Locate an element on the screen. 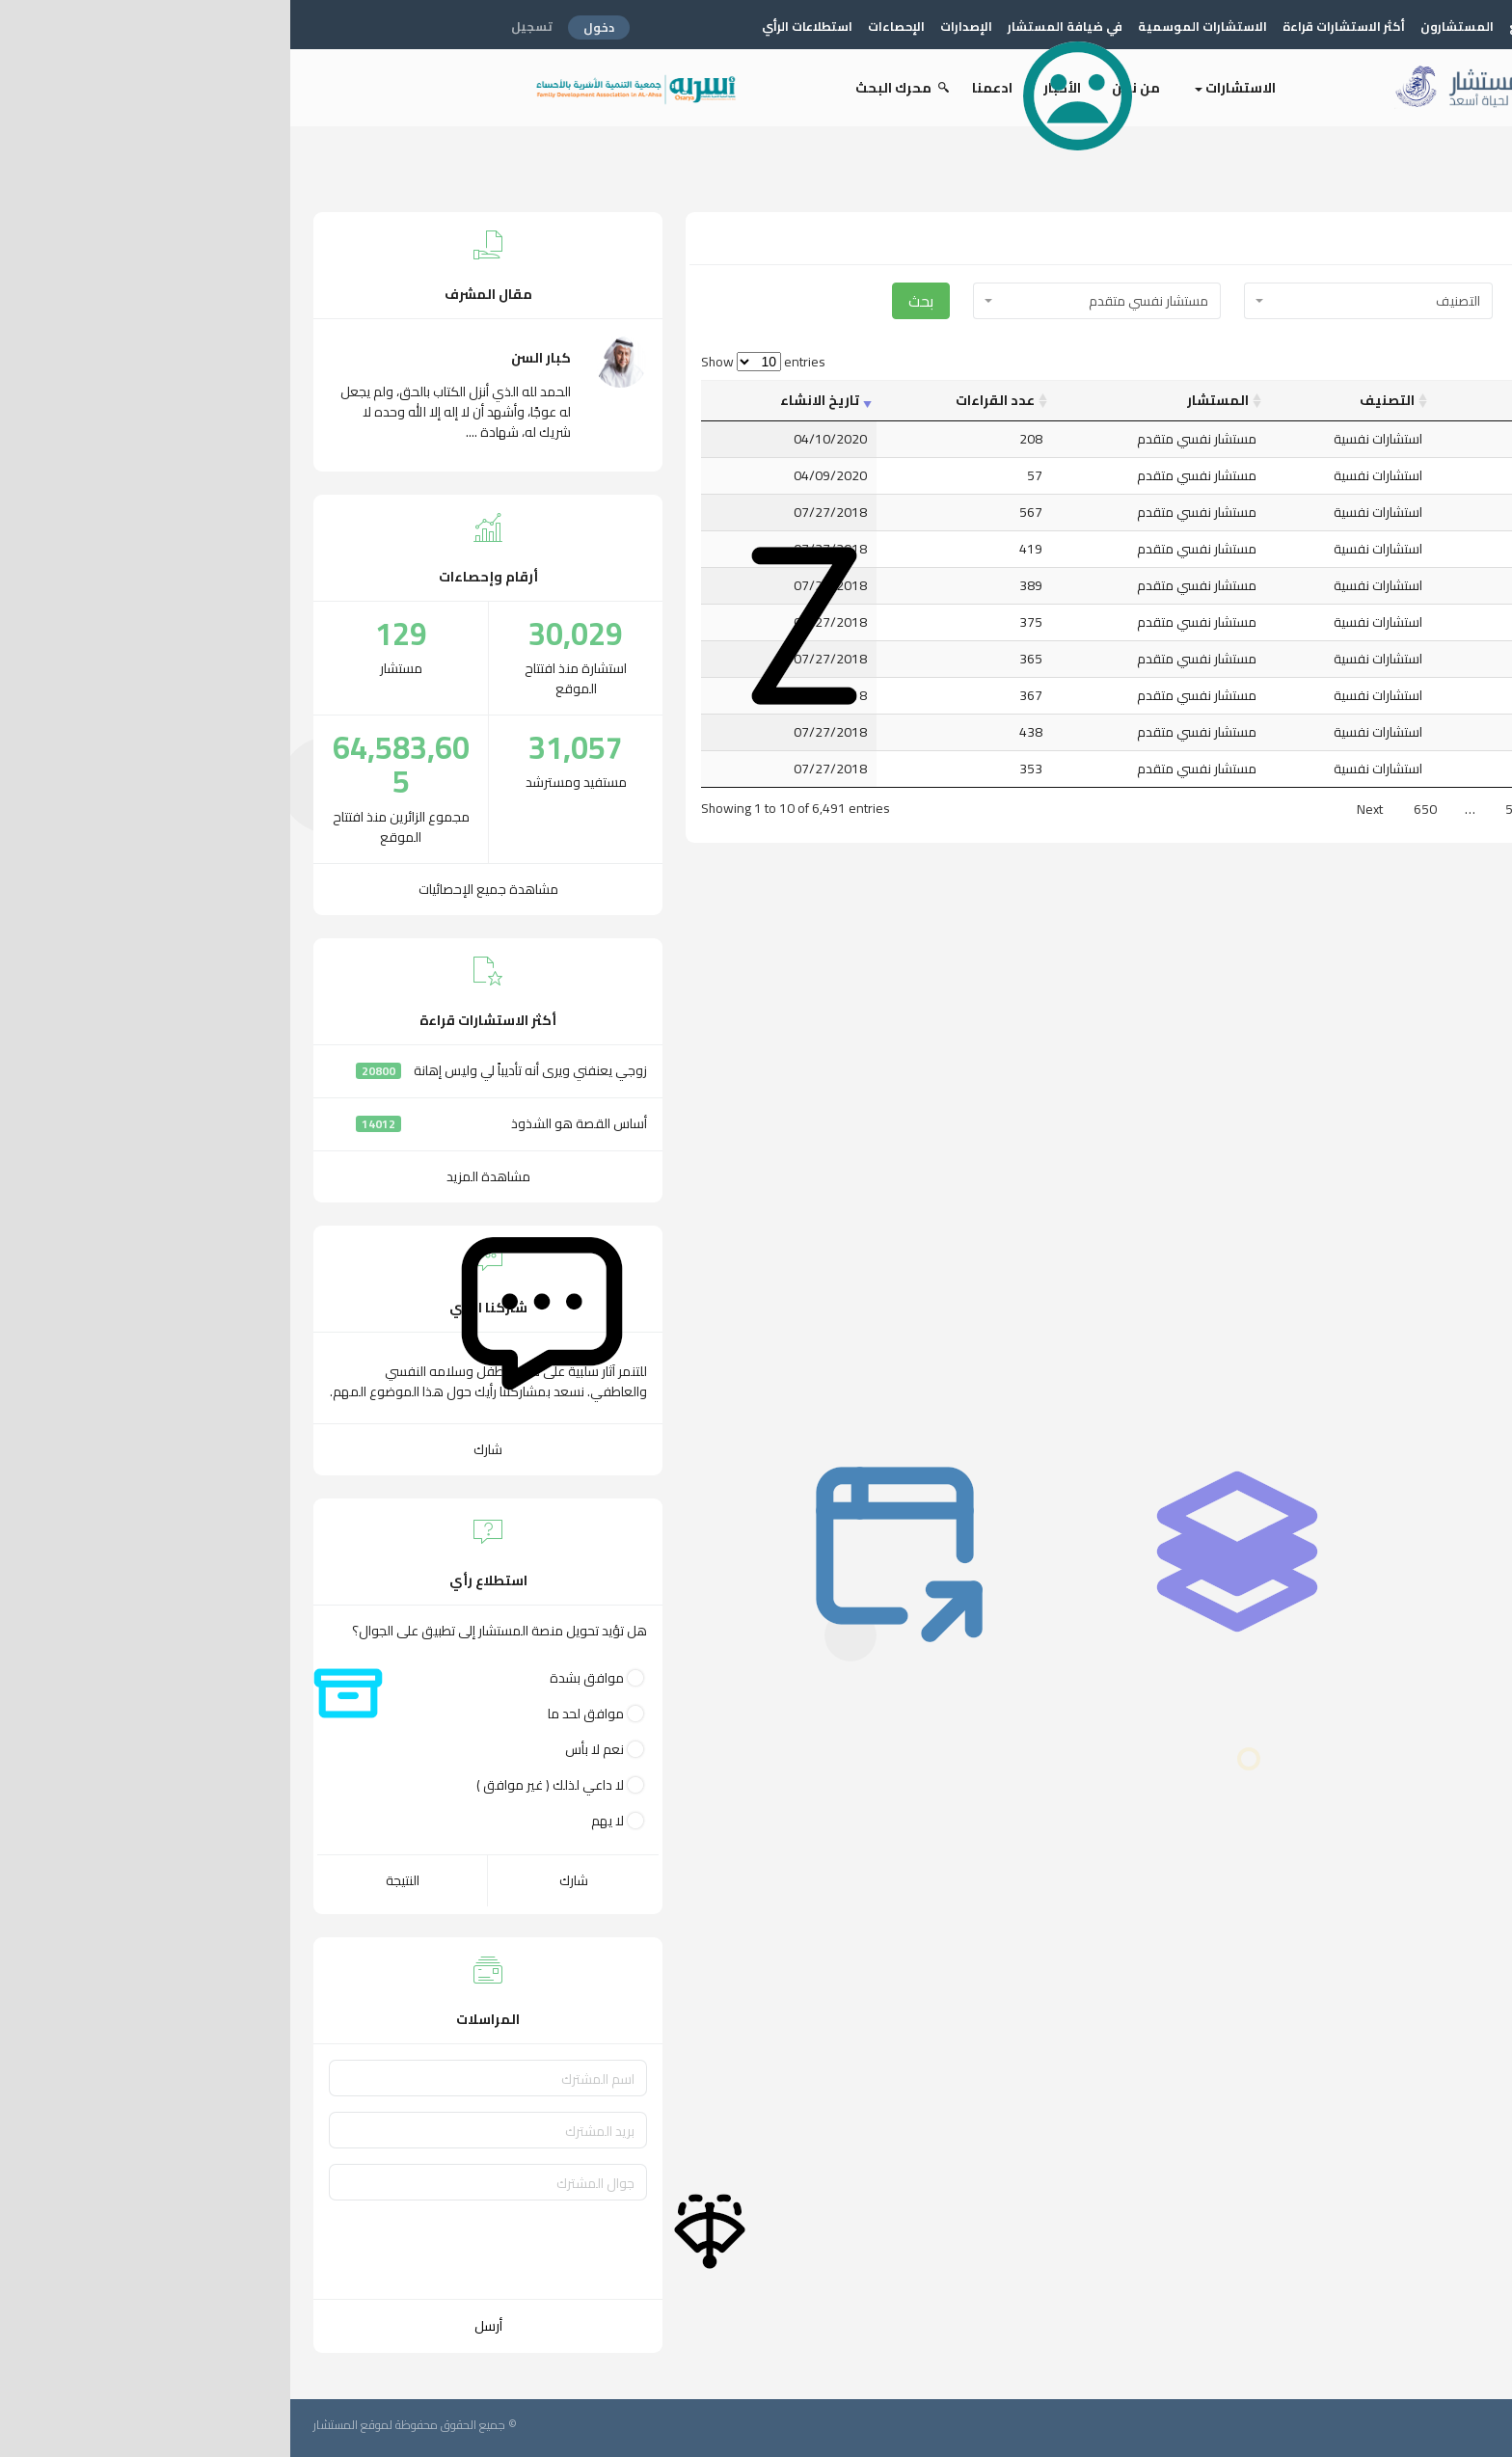 The width and height of the screenshot is (1512, 2457). indicate a negative reaction or feedback is located at coordinates (1077, 95).